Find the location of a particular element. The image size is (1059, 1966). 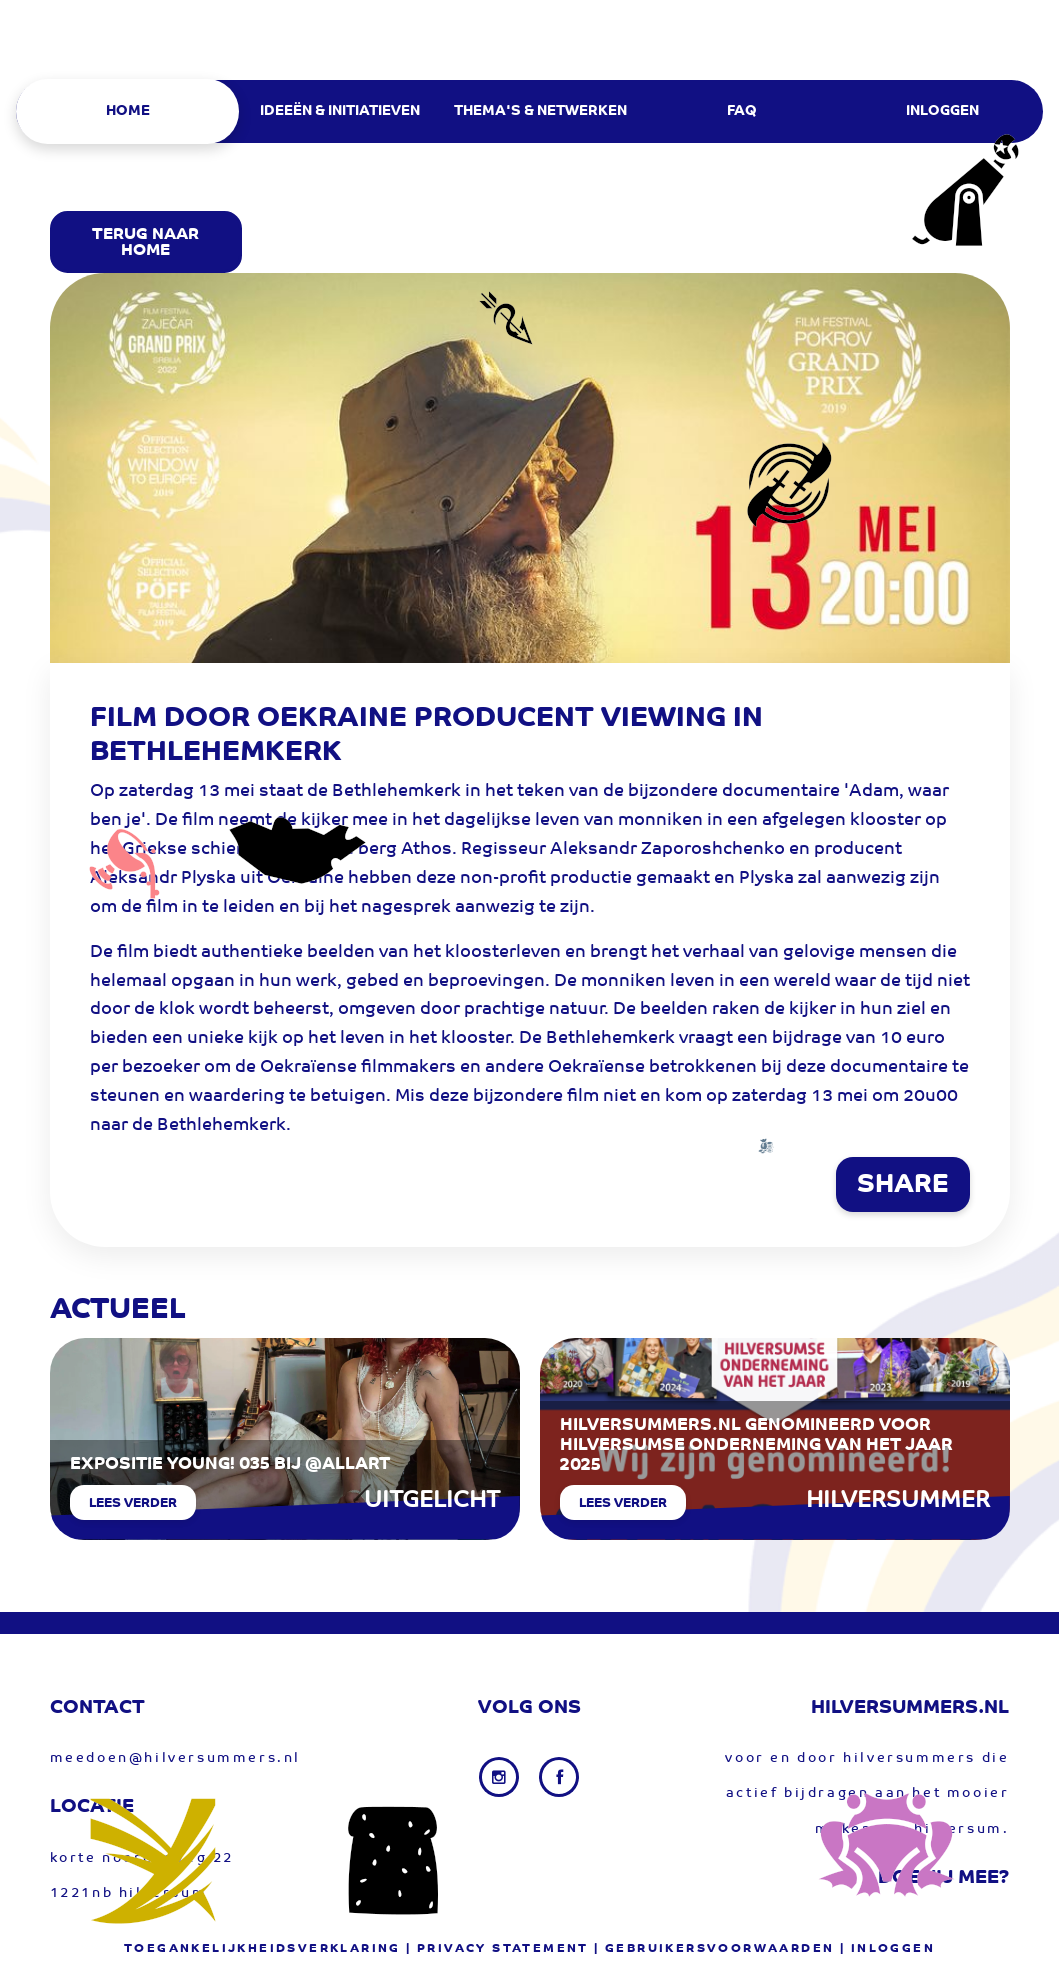

view your in-game currency balance is located at coordinates (766, 1146).